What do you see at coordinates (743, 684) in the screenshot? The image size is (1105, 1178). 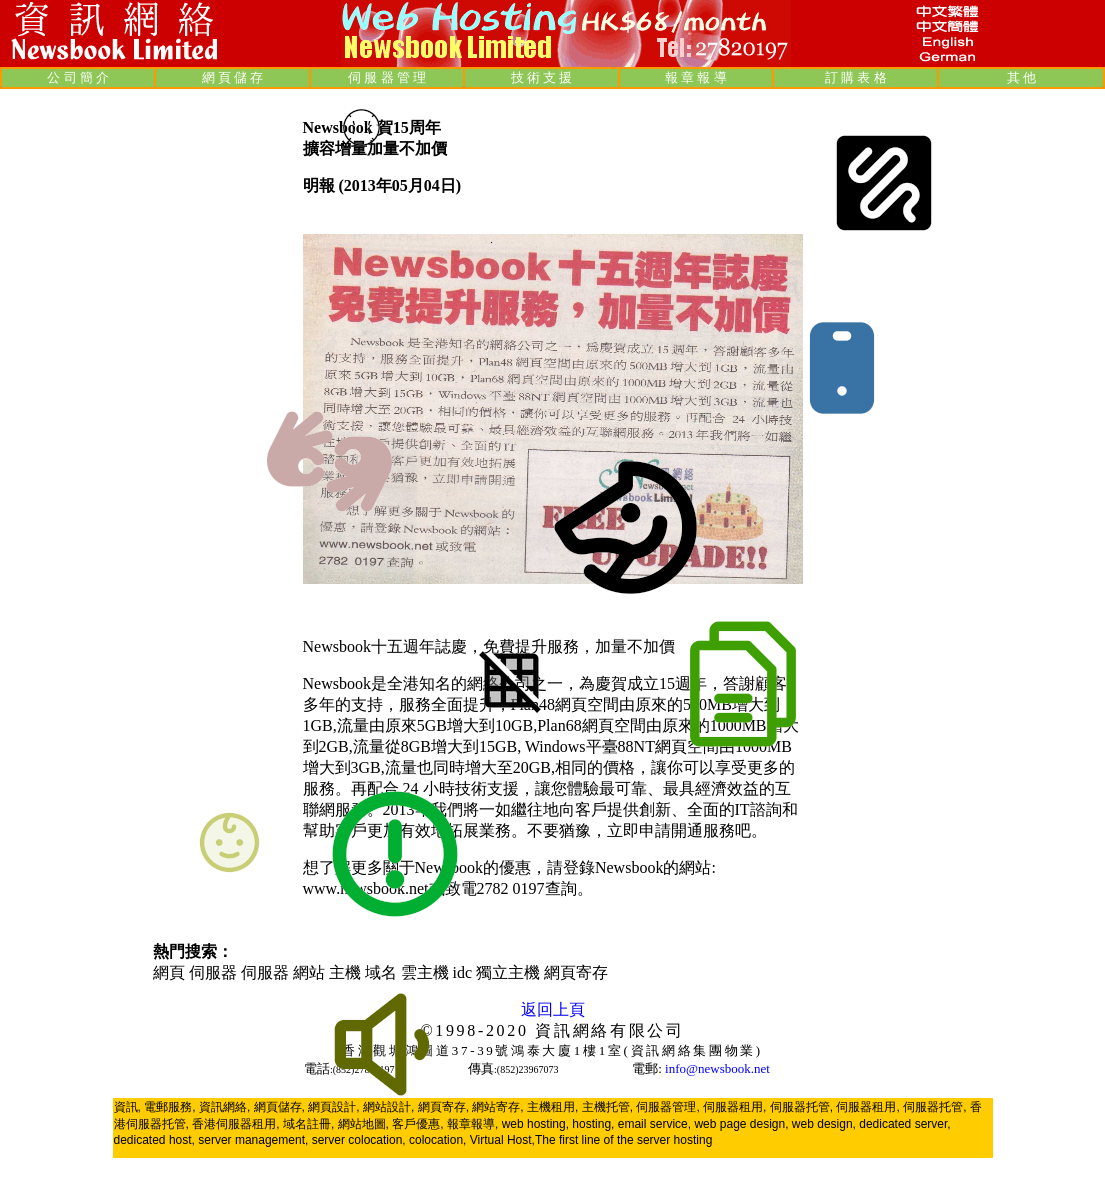 I see `view all files` at bounding box center [743, 684].